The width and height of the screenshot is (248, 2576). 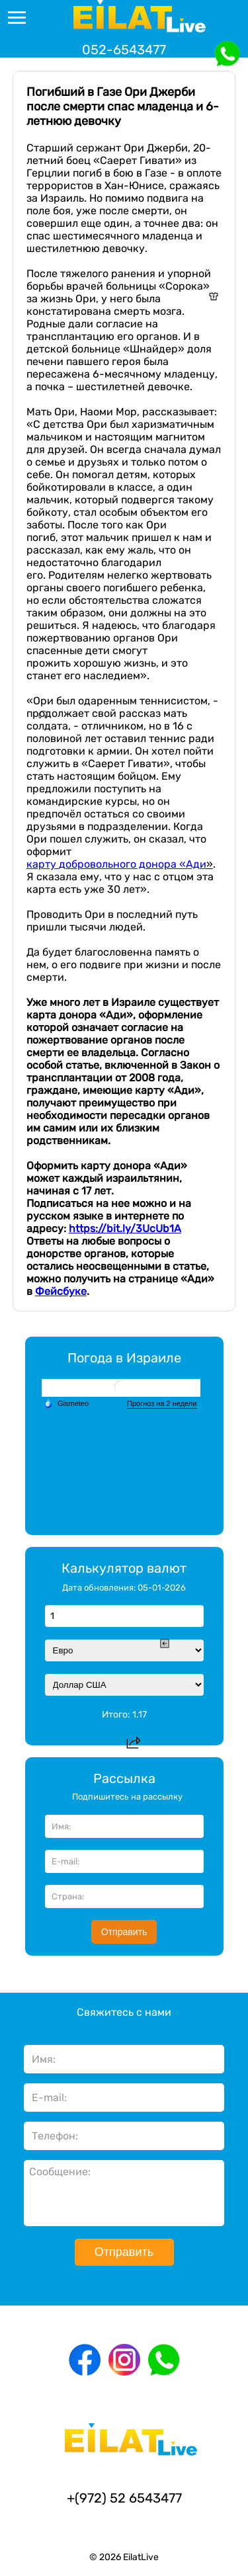 I want to click on access audio or music playback, so click(x=43, y=715).